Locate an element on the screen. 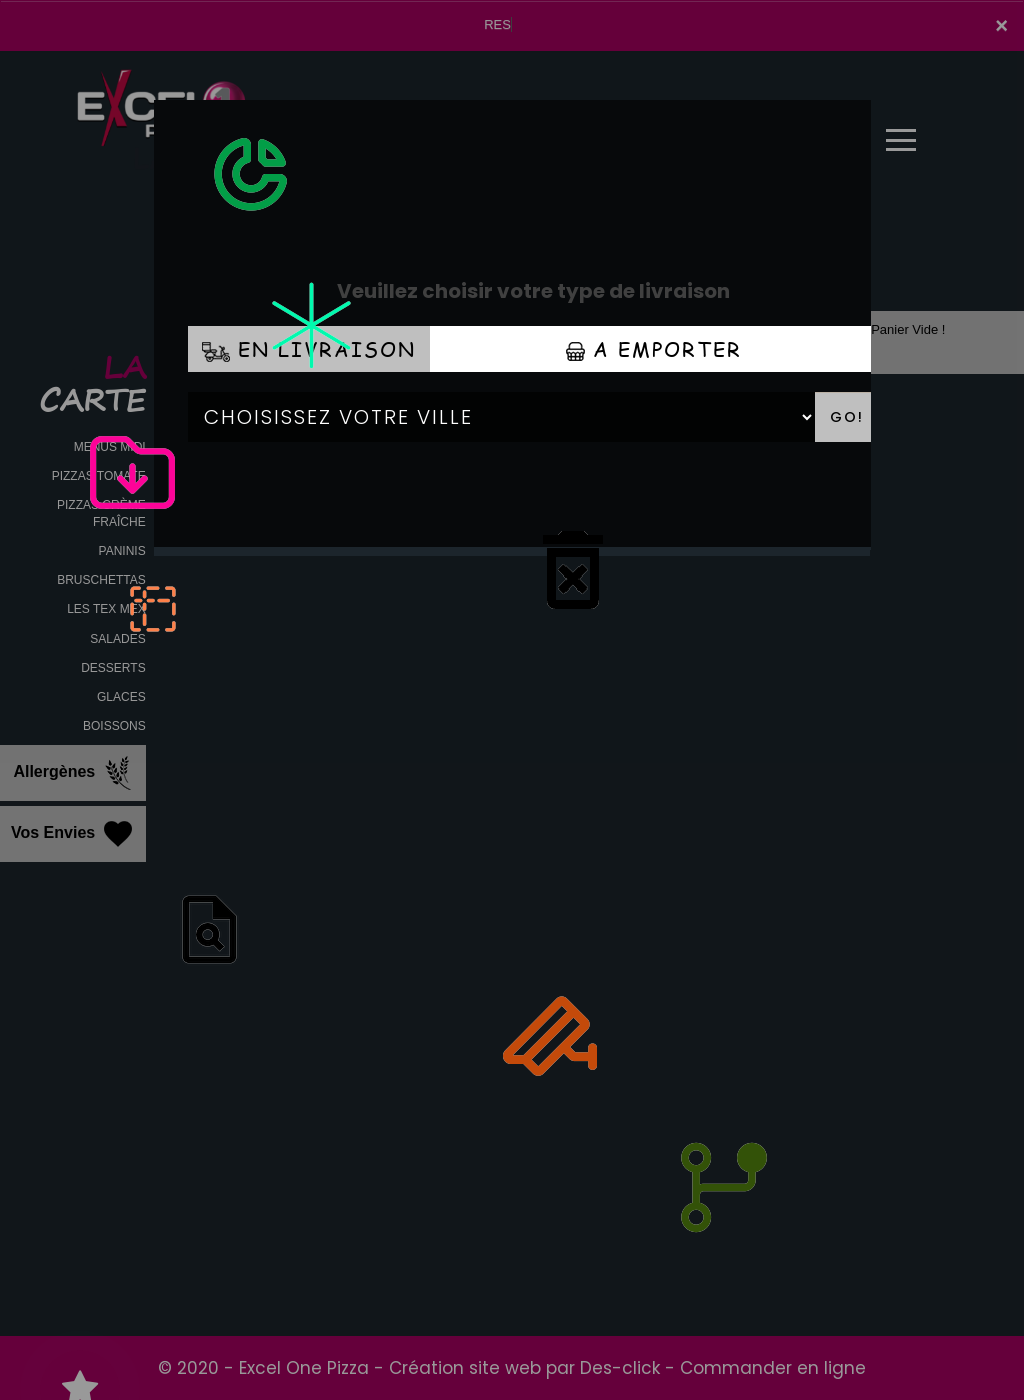  view analytics or statistics breakdown is located at coordinates (251, 174).